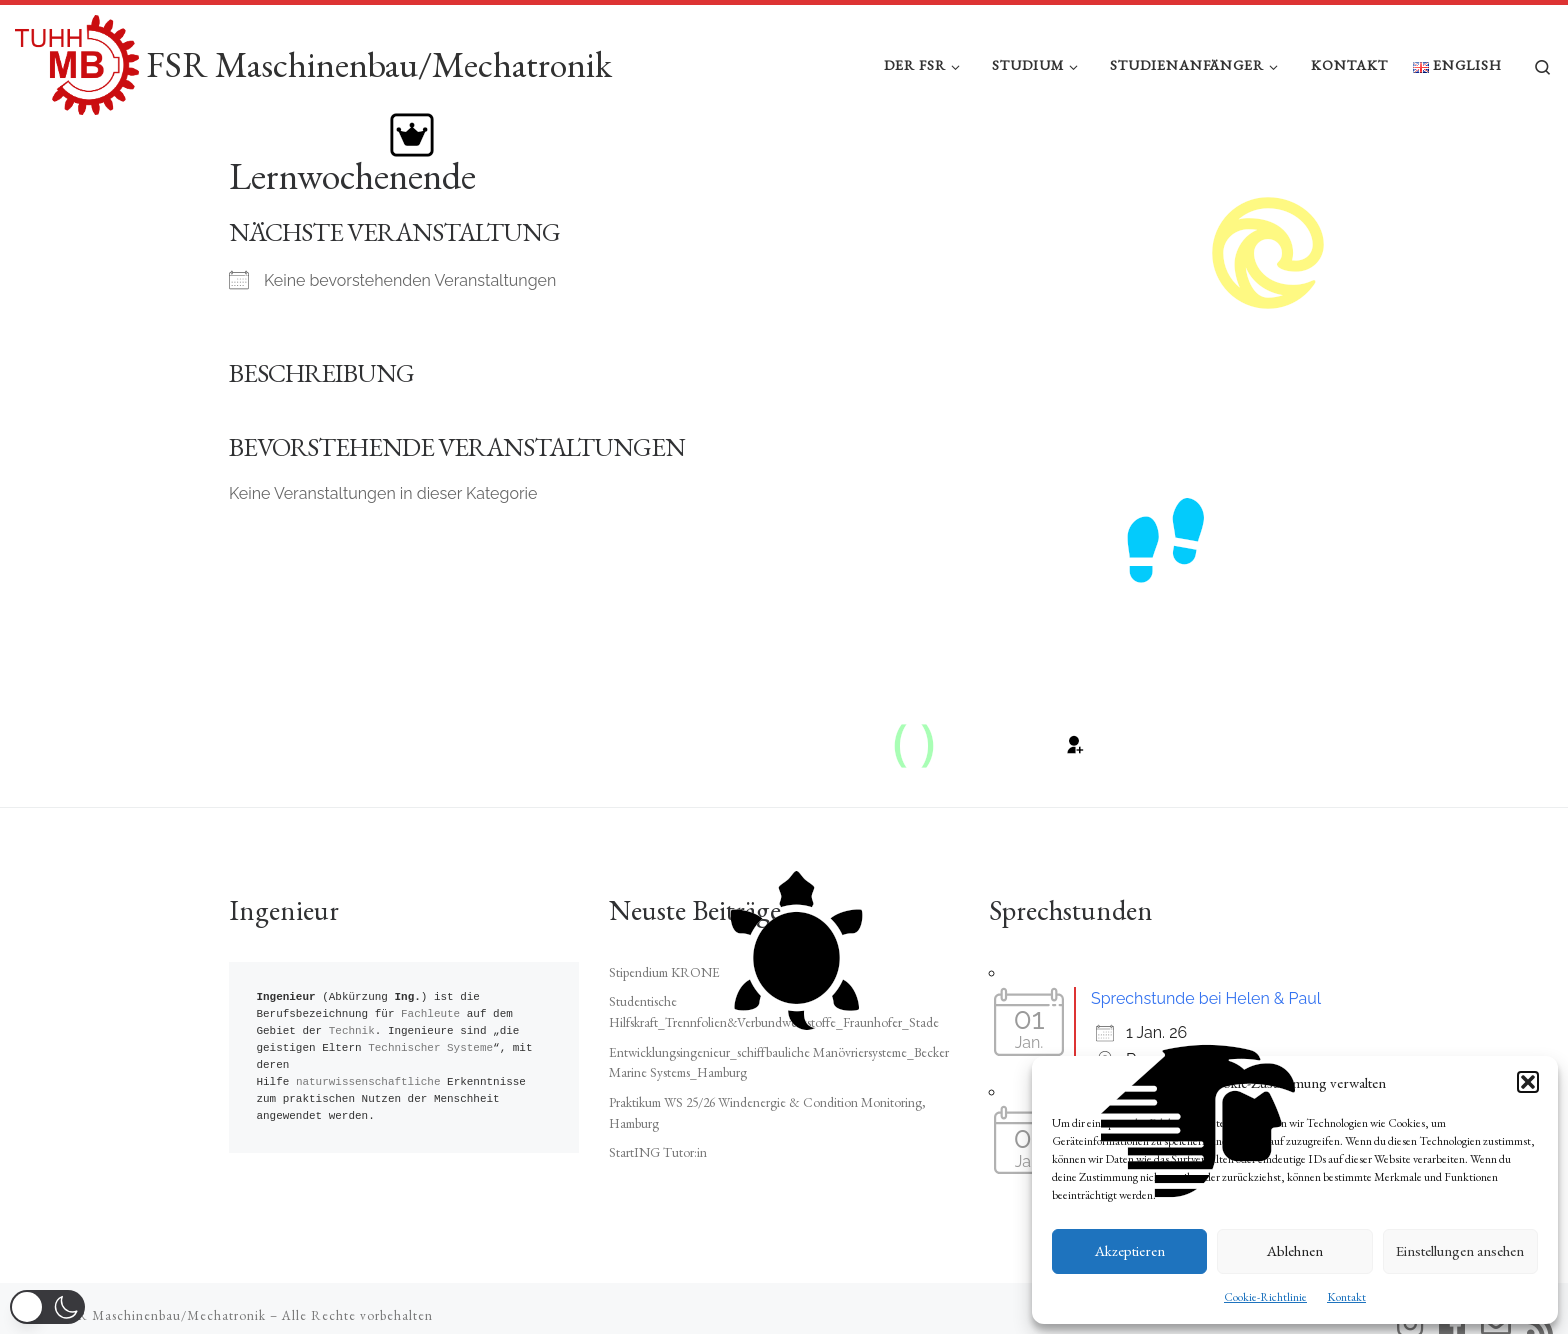  What do you see at coordinates (796, 950) in the screenshot?
I see `go to the Galaxus website or app` at bounding box center [796, 950].